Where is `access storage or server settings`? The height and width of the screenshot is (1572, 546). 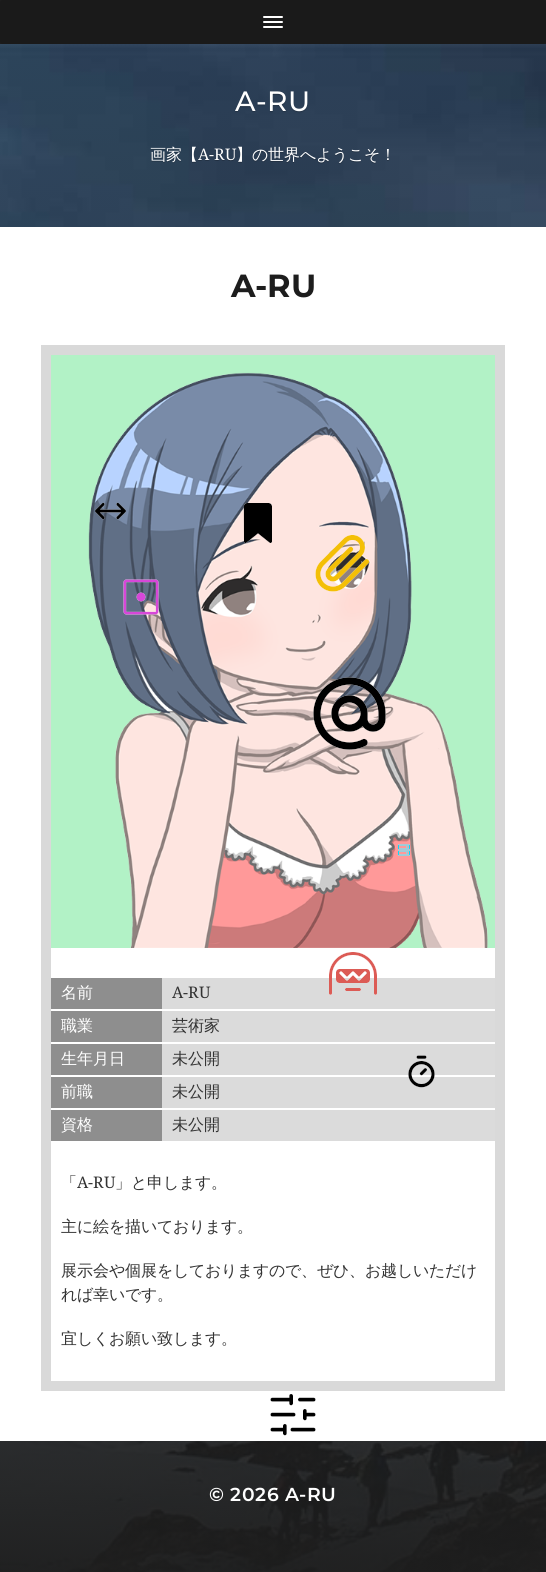 access storage or server settings is located at coordinates (404, 850).